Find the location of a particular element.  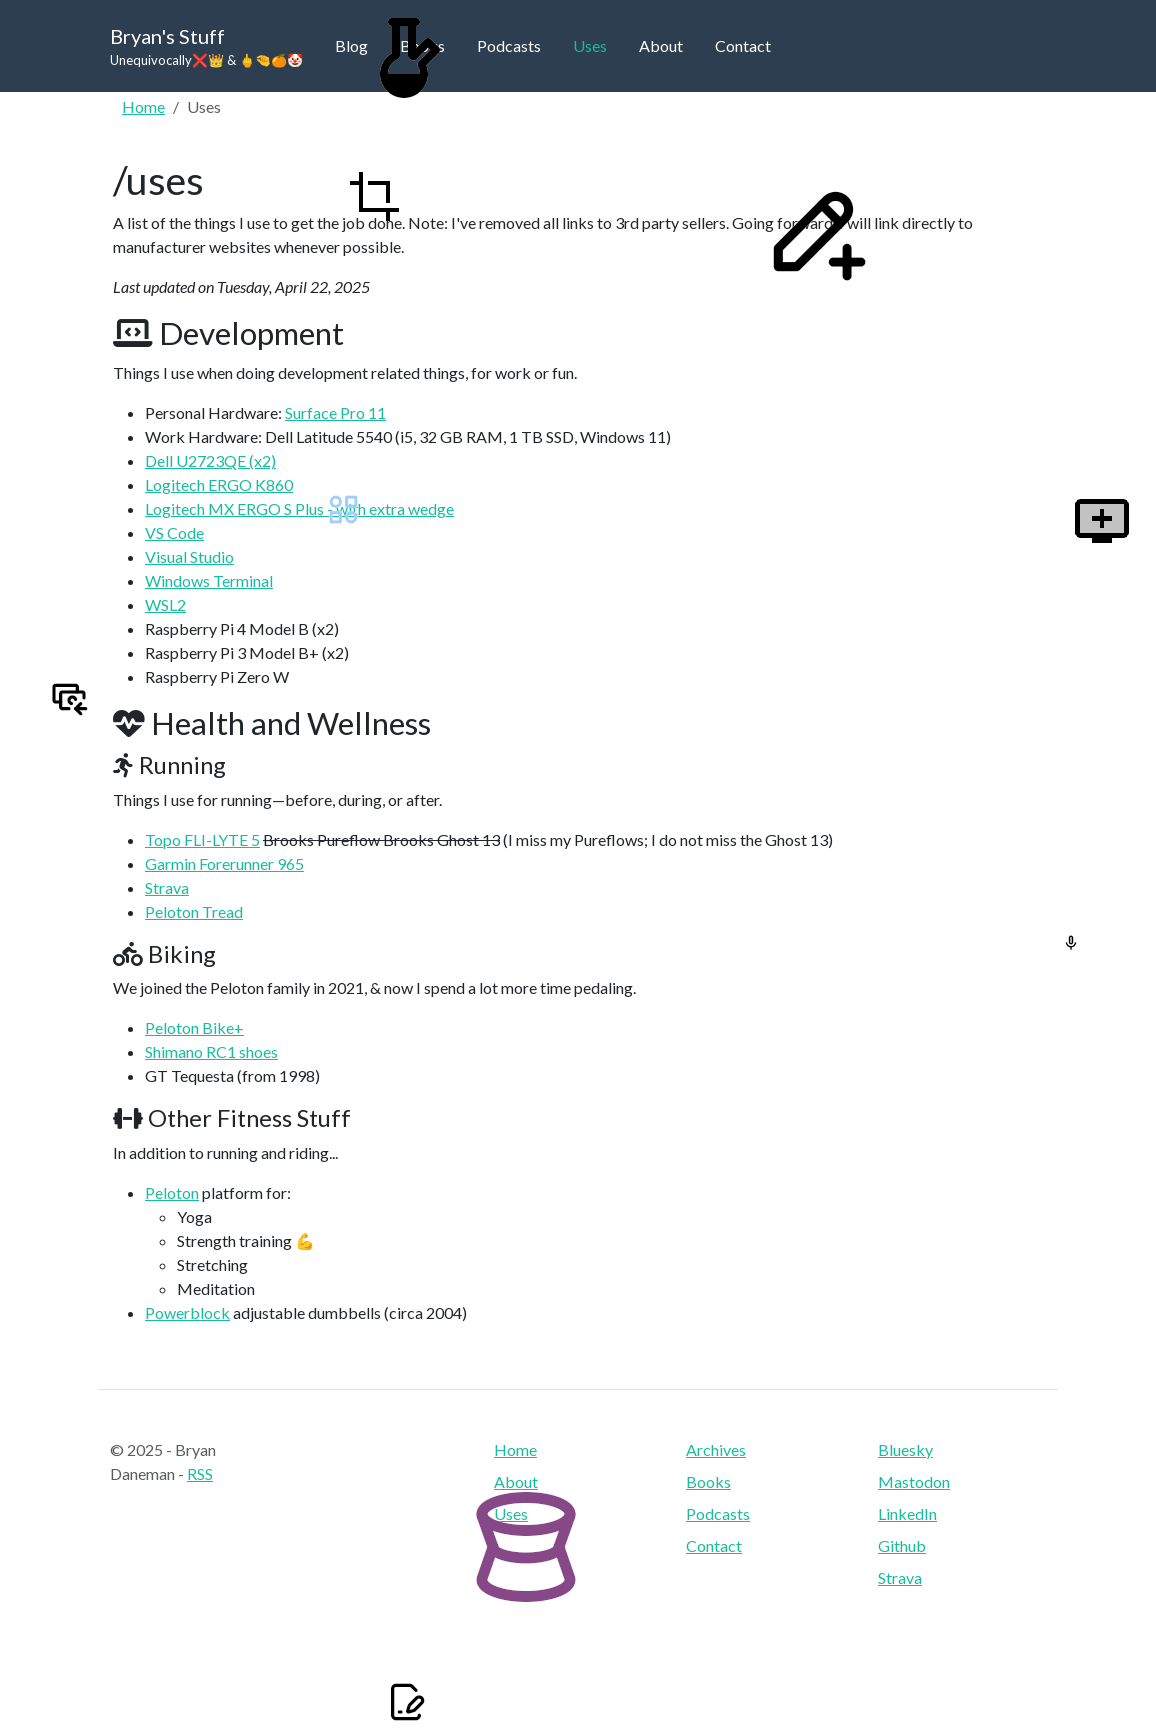

create a new note or document is located at coordinates (815, 230).